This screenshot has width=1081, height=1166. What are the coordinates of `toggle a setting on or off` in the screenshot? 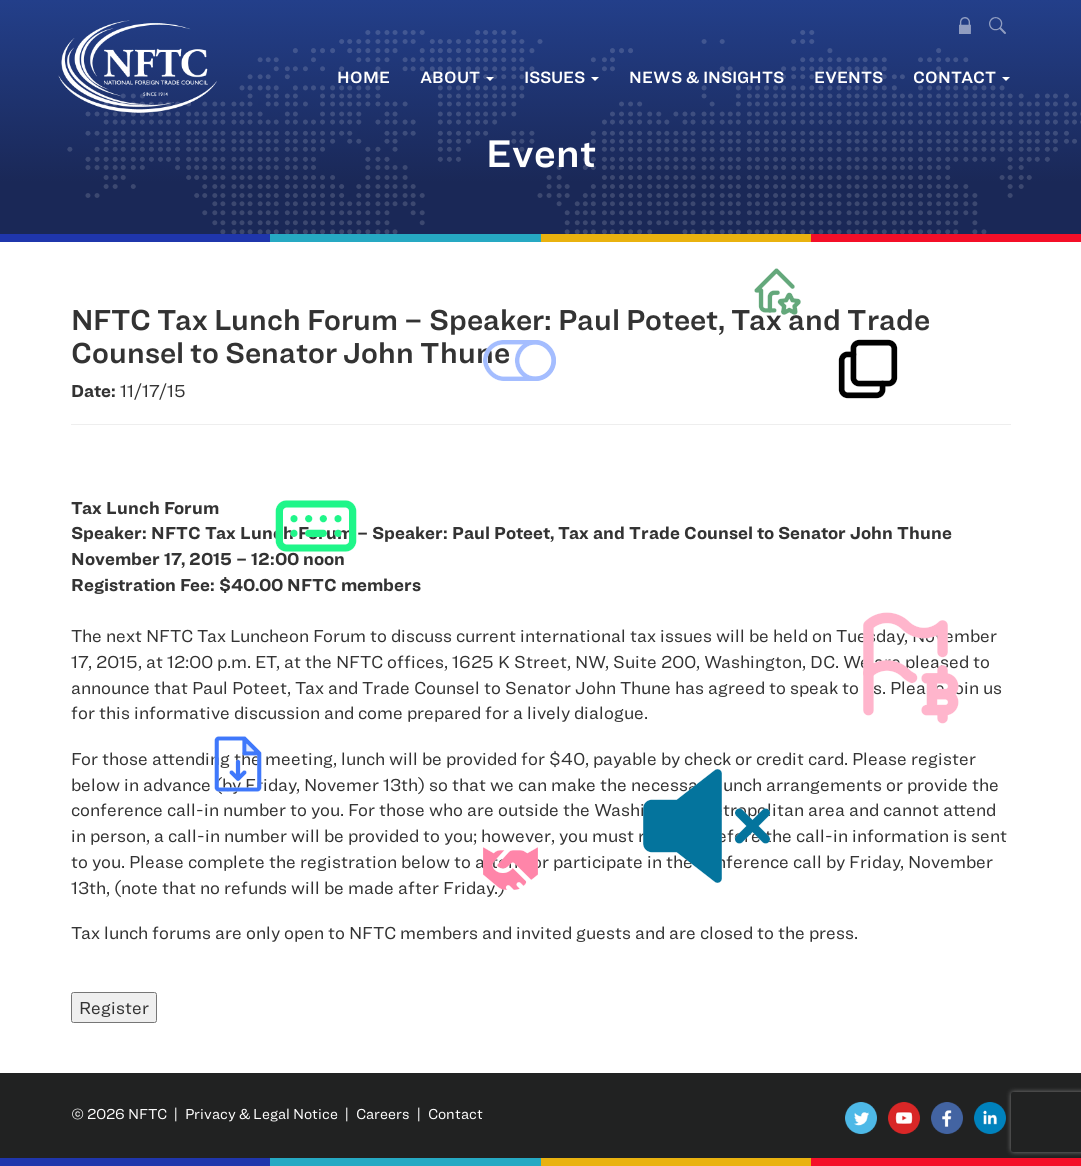 It's located at (519, 360).